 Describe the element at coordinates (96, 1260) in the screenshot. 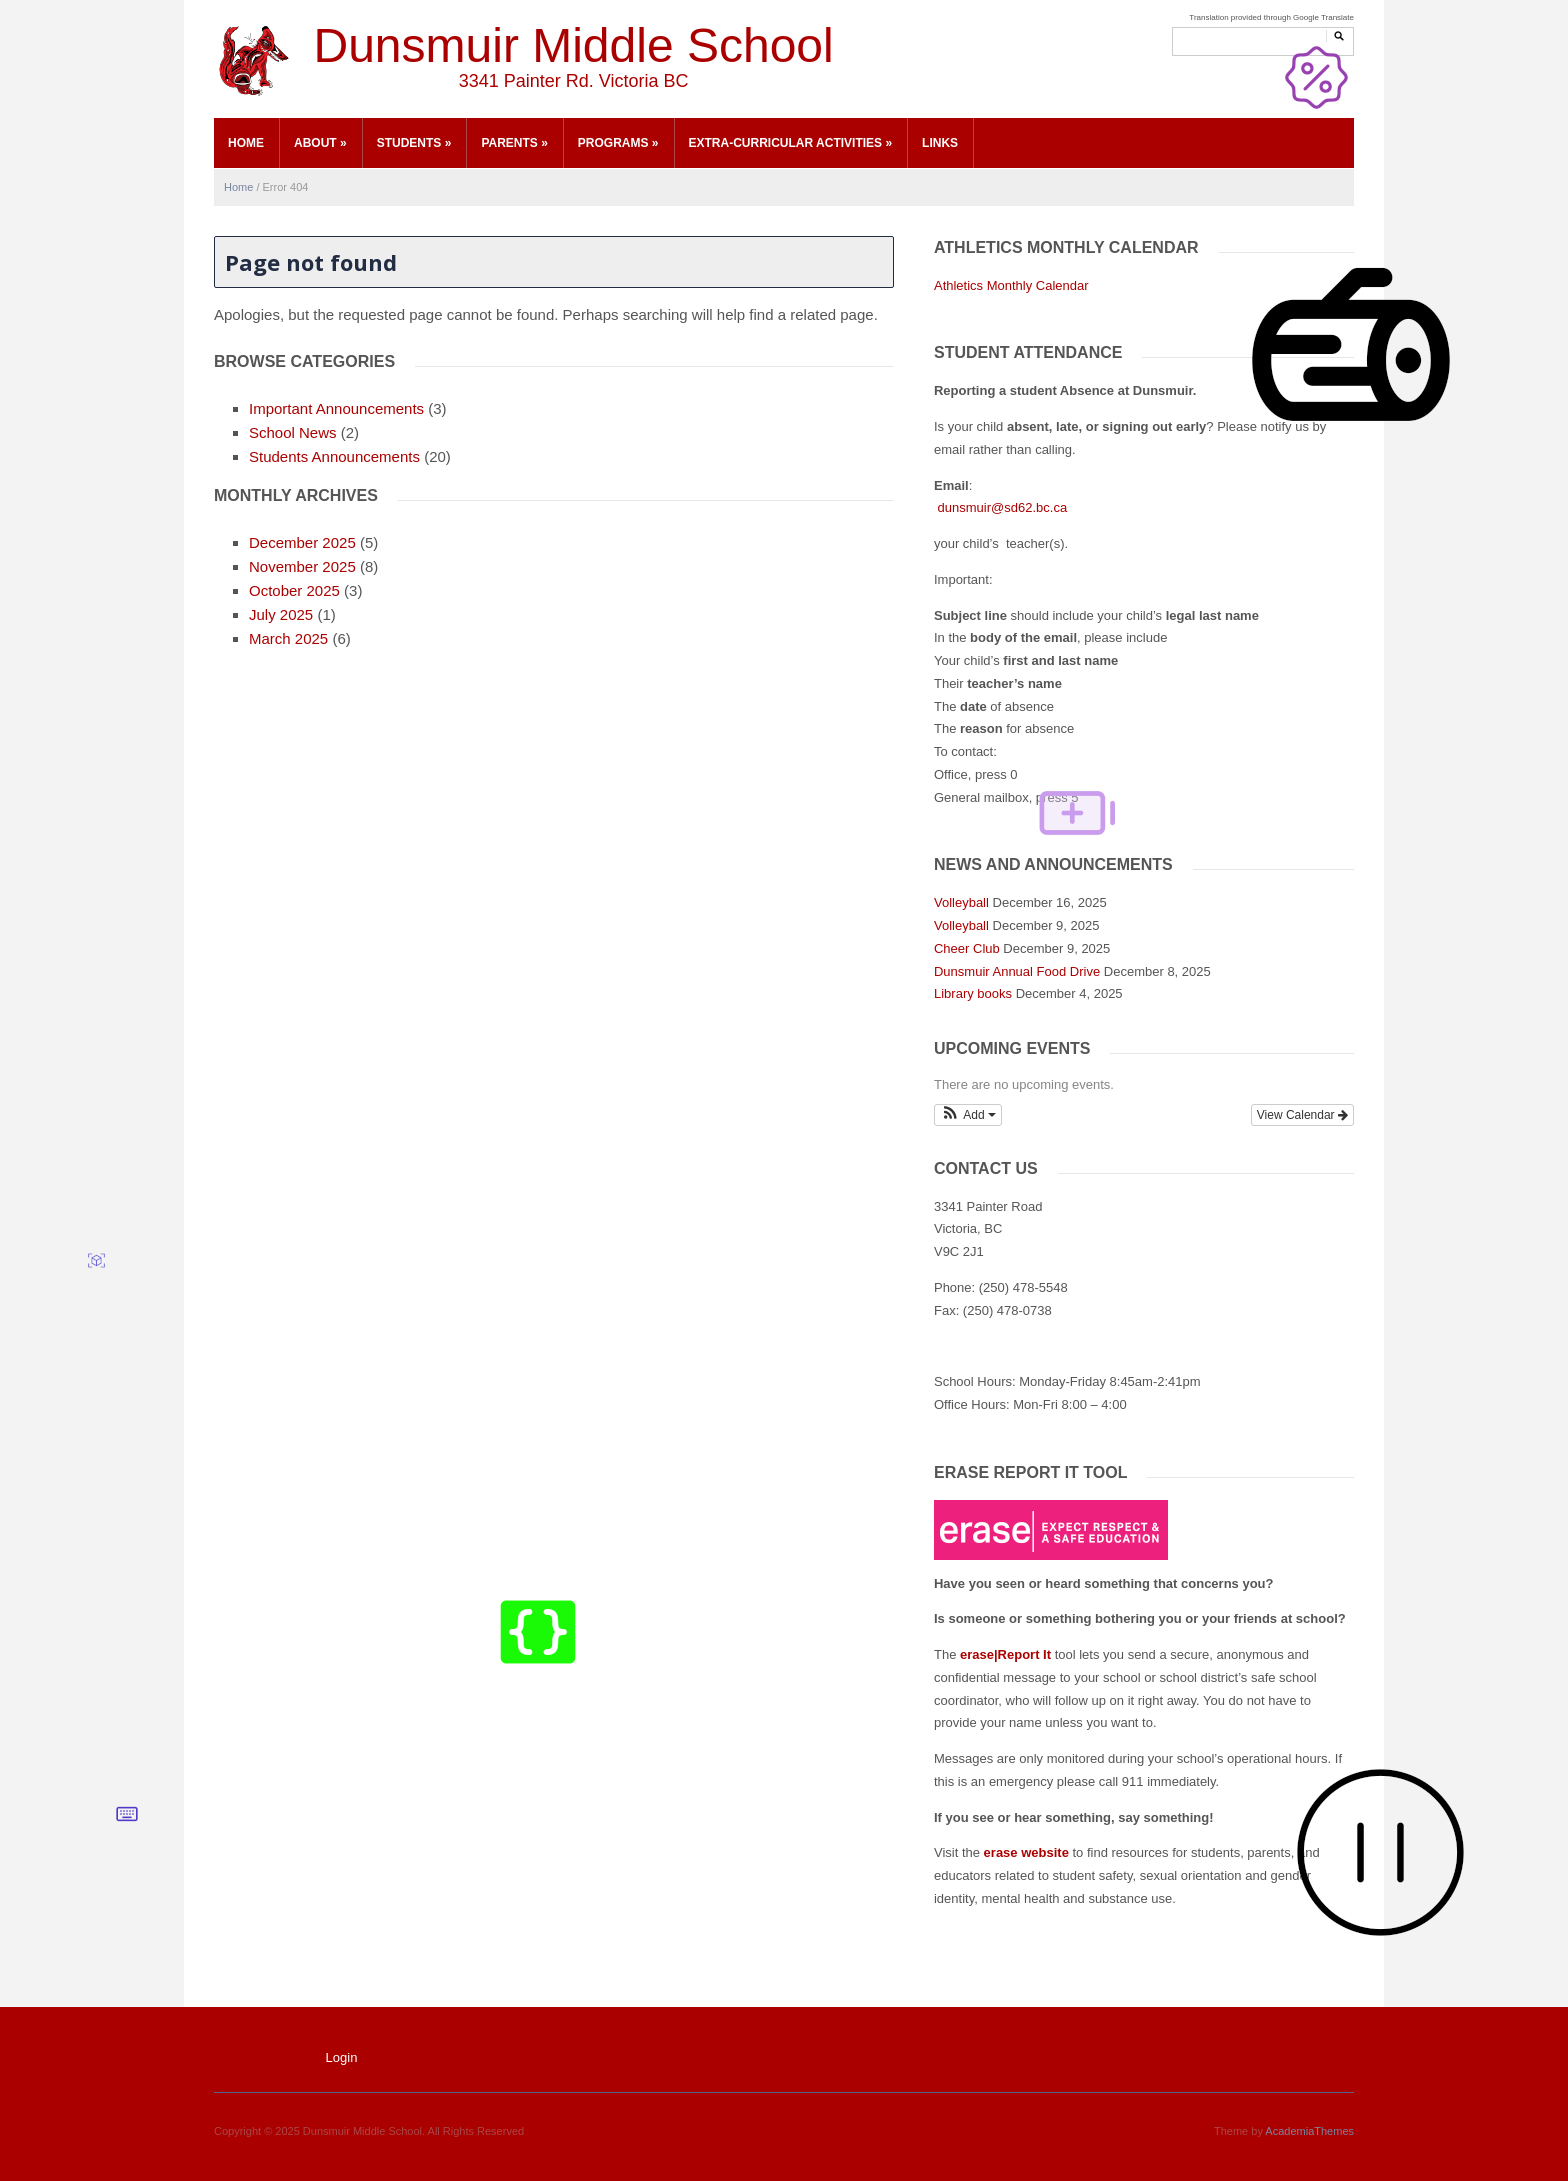

I see `scan or capture a 3D object` at that location.